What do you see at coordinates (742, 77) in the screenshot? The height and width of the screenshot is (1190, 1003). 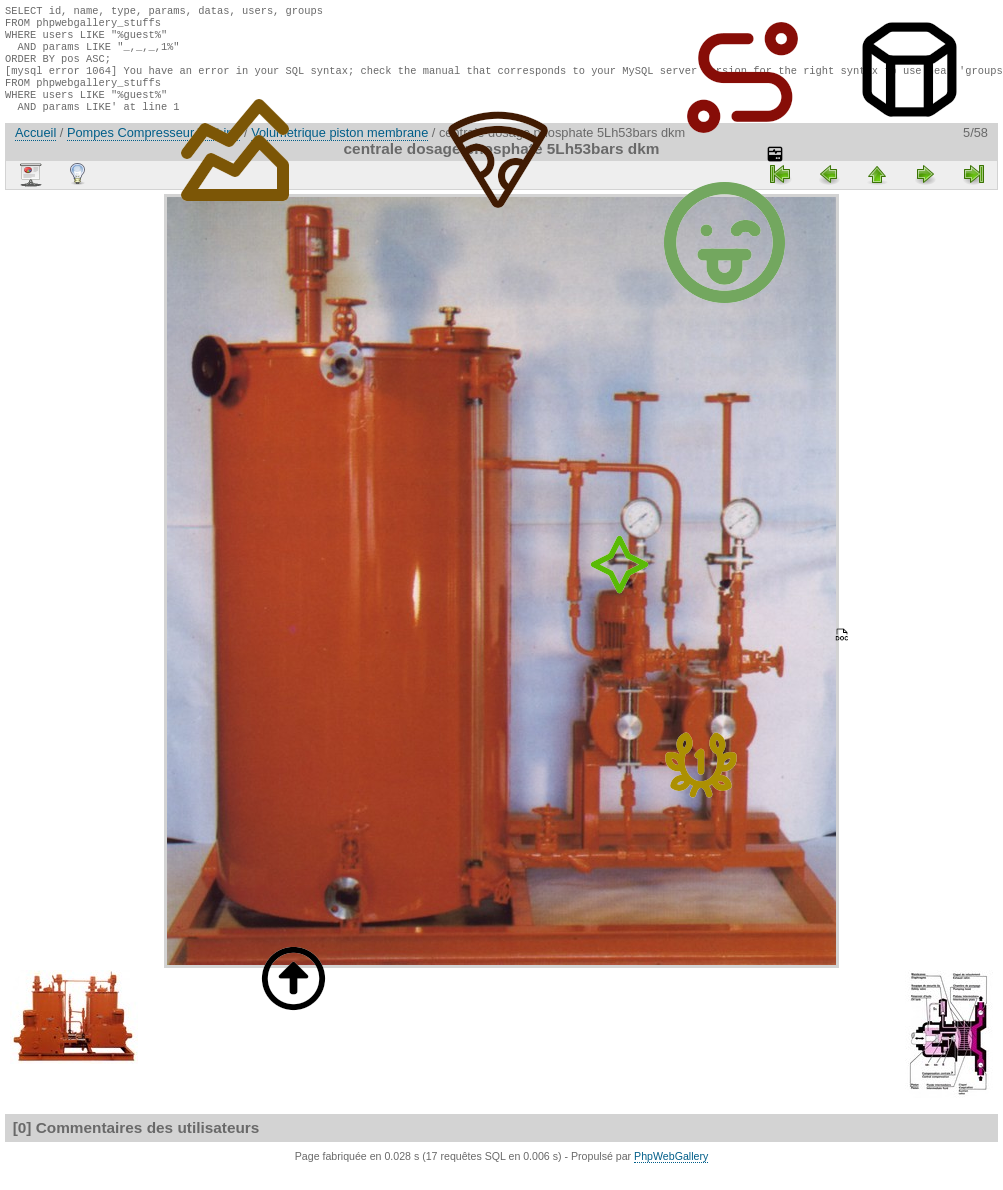 I see `view navigation route` at bounding box center [742, 77].